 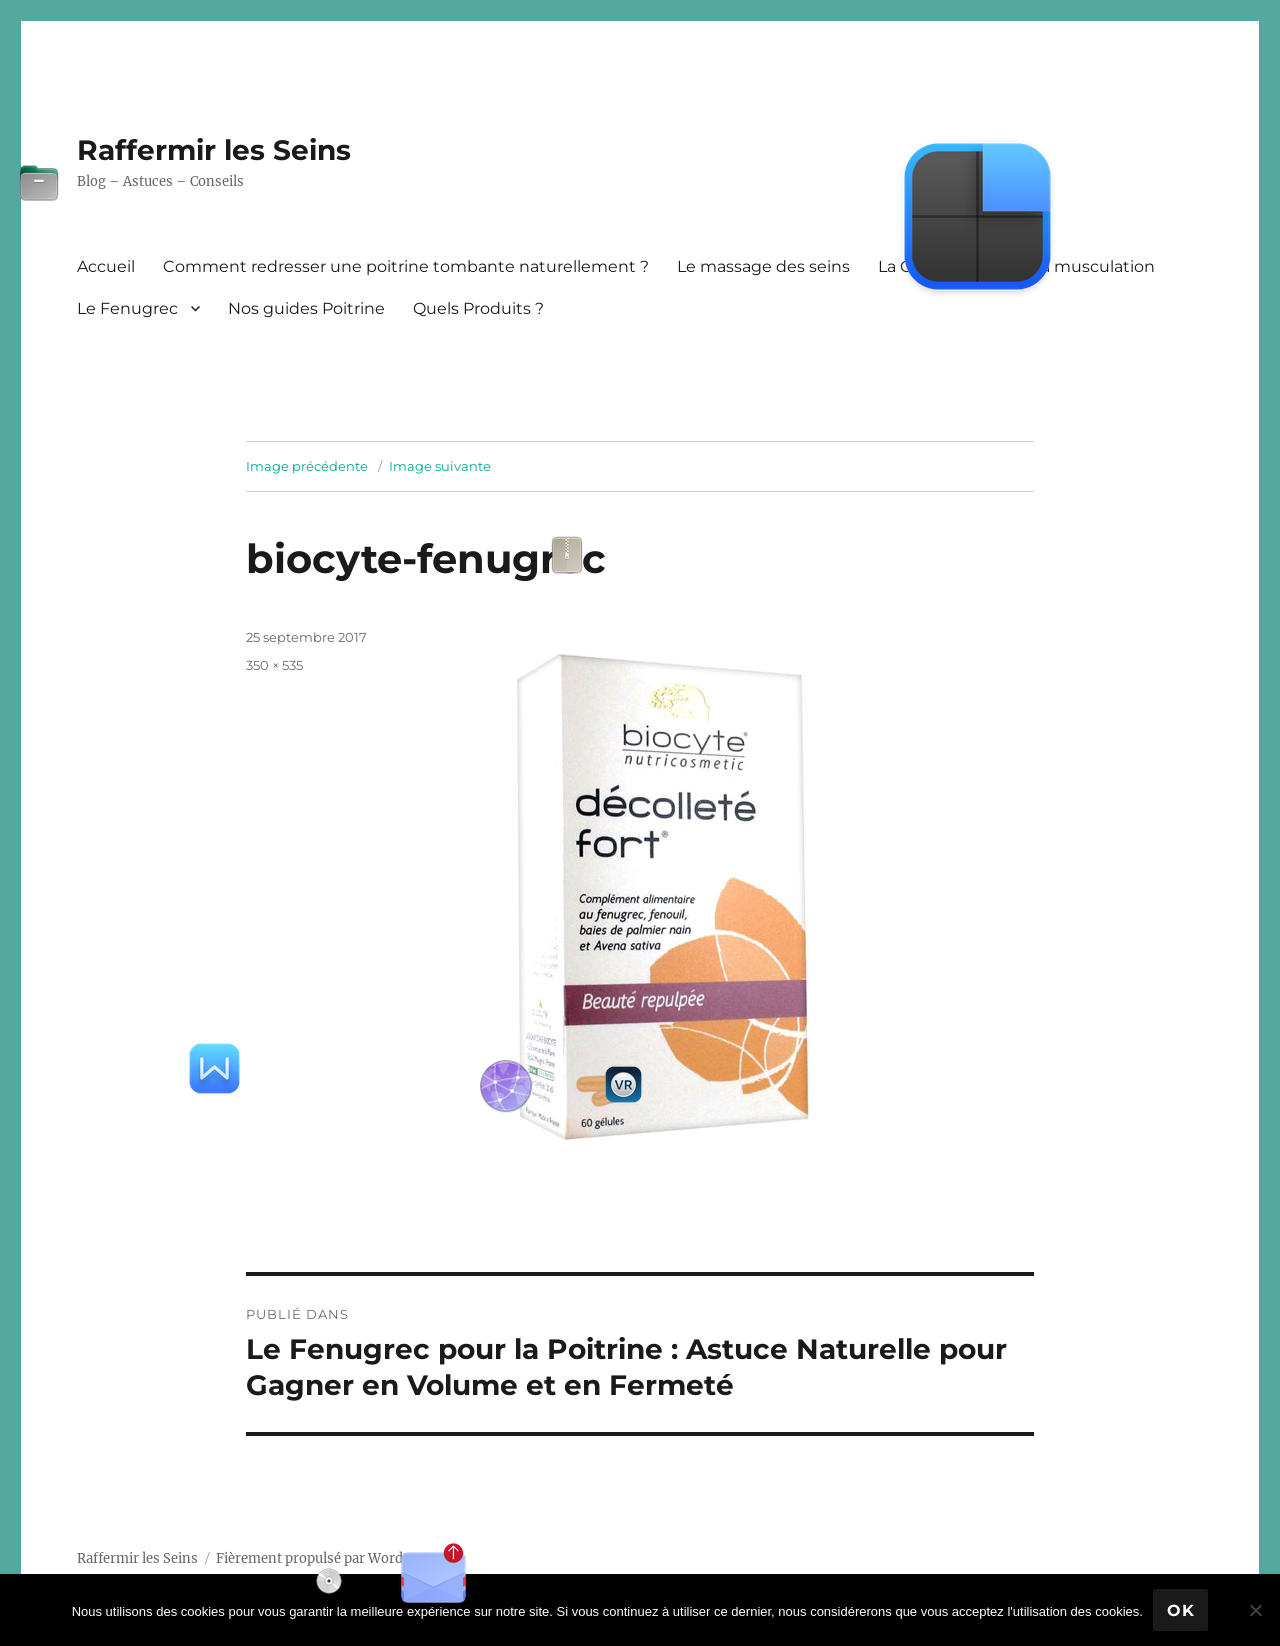 What do you see at coordinates (567, 555) in the screenshot?
I see `open file roller archive manager` at bounding box center [567, 555].